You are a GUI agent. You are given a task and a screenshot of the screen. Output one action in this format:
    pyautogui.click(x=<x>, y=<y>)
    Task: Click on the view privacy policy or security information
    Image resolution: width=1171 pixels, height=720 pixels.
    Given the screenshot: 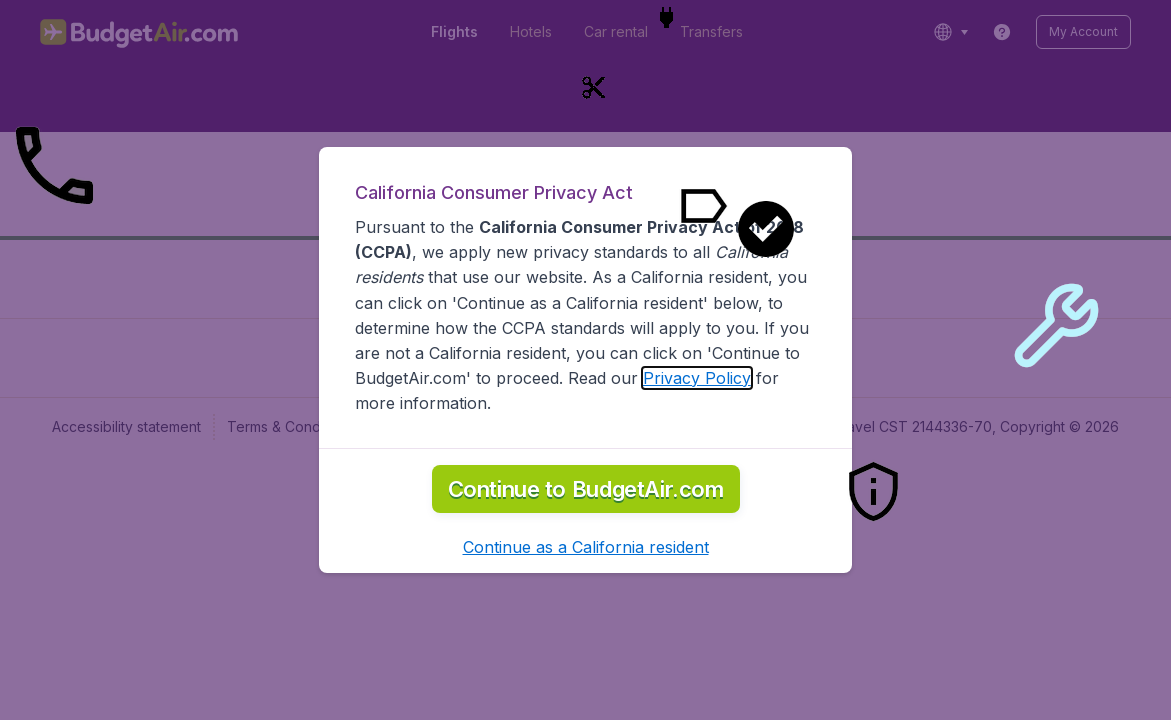 What is the action you would take?
    pyautogui.click(x=873, y=491)
    